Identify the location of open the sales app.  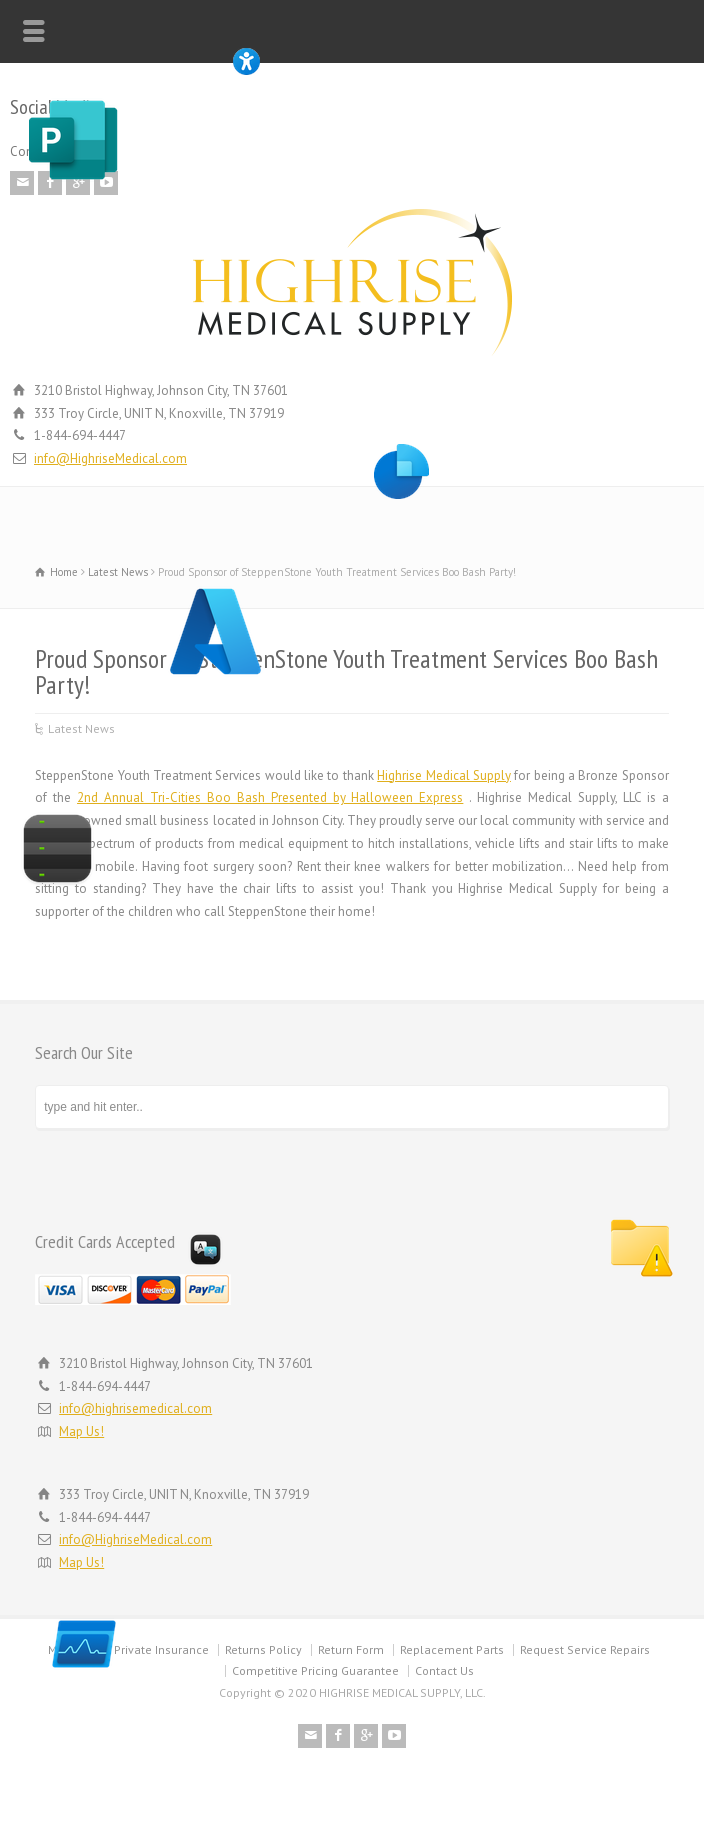
(401, 471).